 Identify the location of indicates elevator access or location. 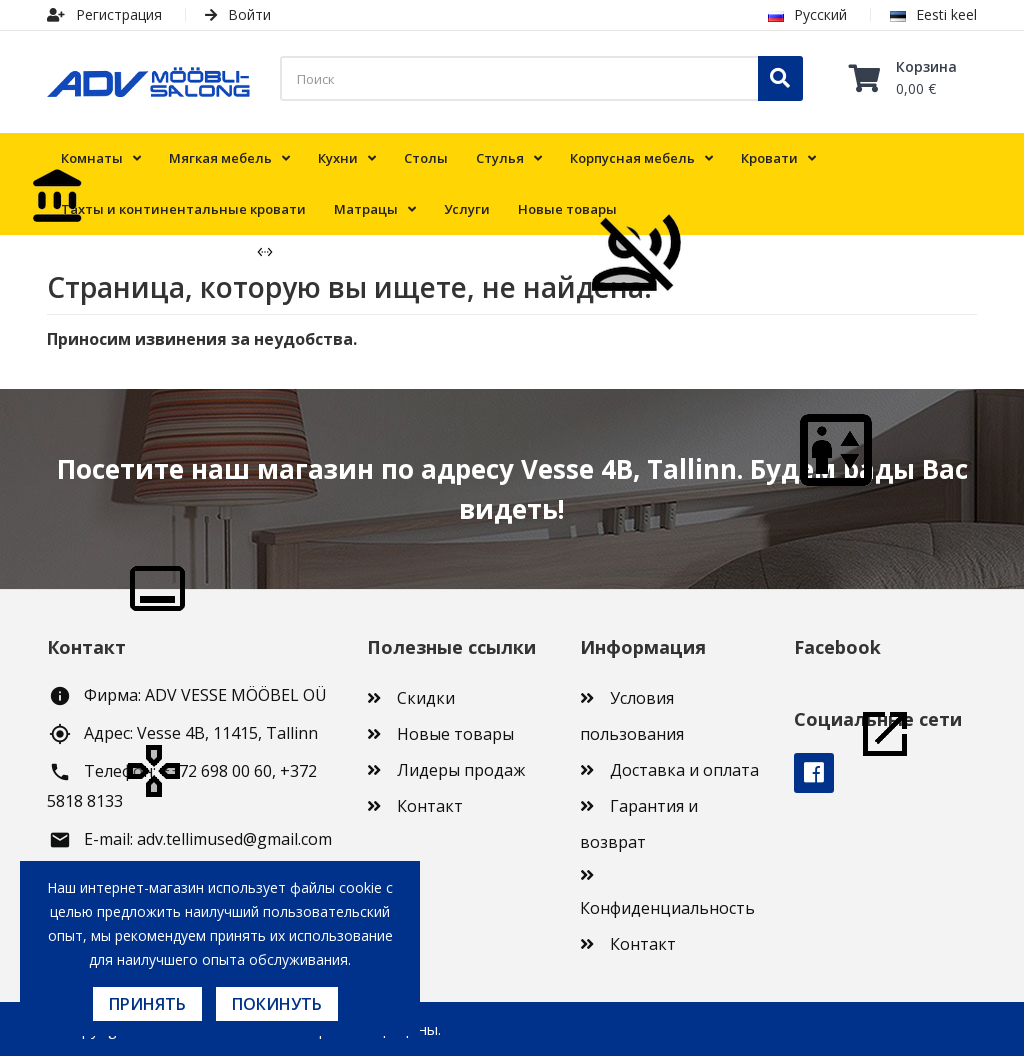
(836, 450).